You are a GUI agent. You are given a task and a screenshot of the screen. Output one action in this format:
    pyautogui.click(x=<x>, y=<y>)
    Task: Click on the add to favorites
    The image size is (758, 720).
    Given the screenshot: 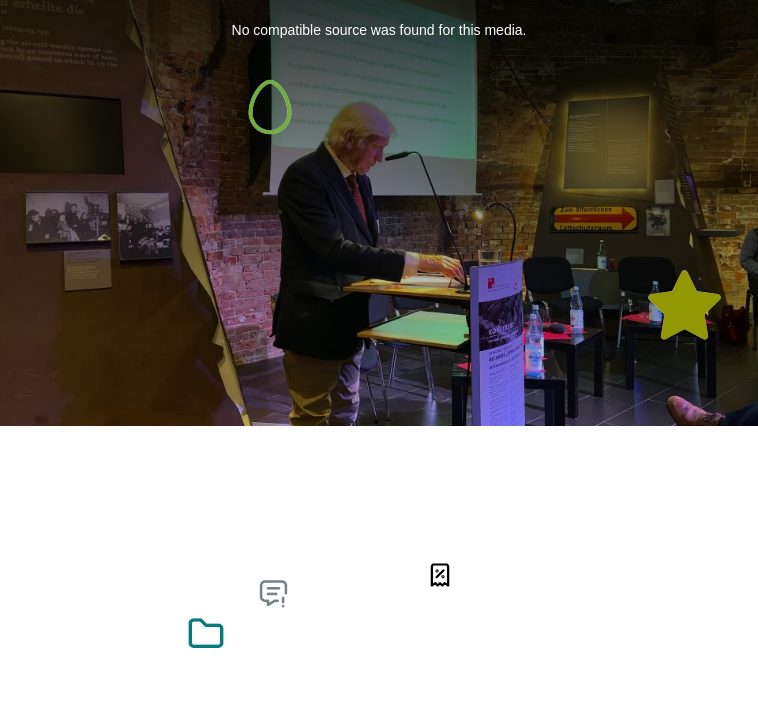 What is the action you would take?
    pyautogui.click(x=684, y=306)
    